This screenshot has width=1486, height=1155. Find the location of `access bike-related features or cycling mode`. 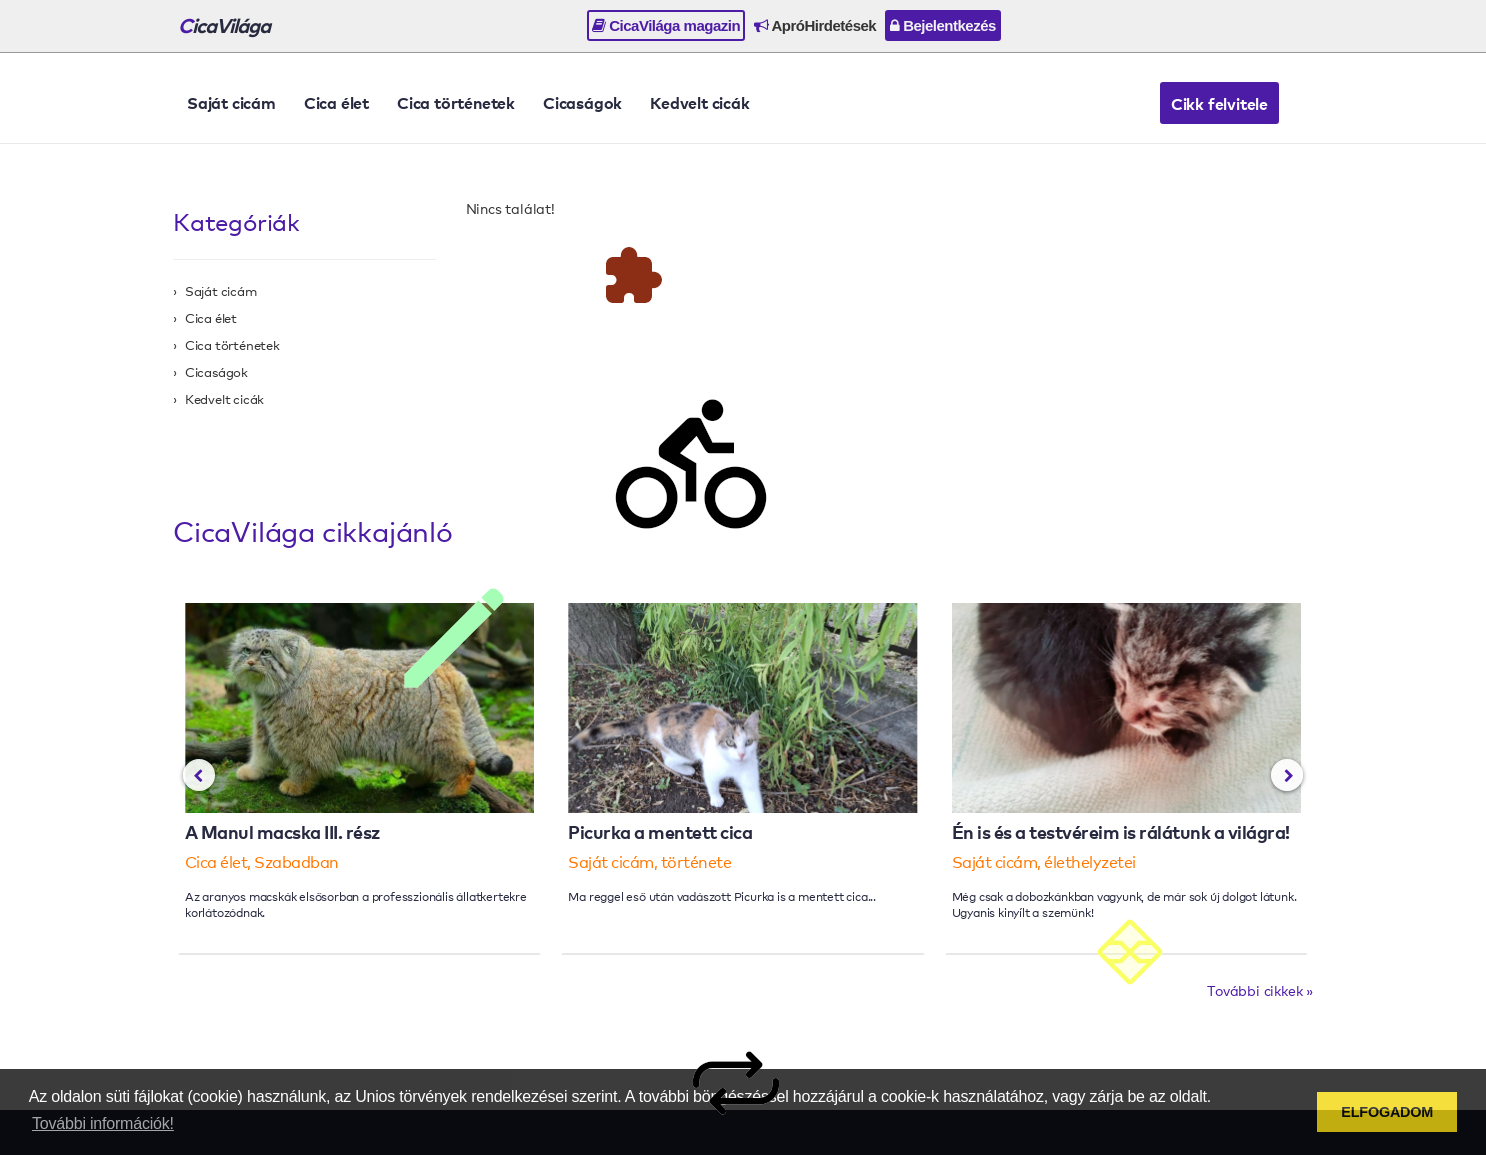

access bike-related features or cycling mode is located at coordinates (691, 464).